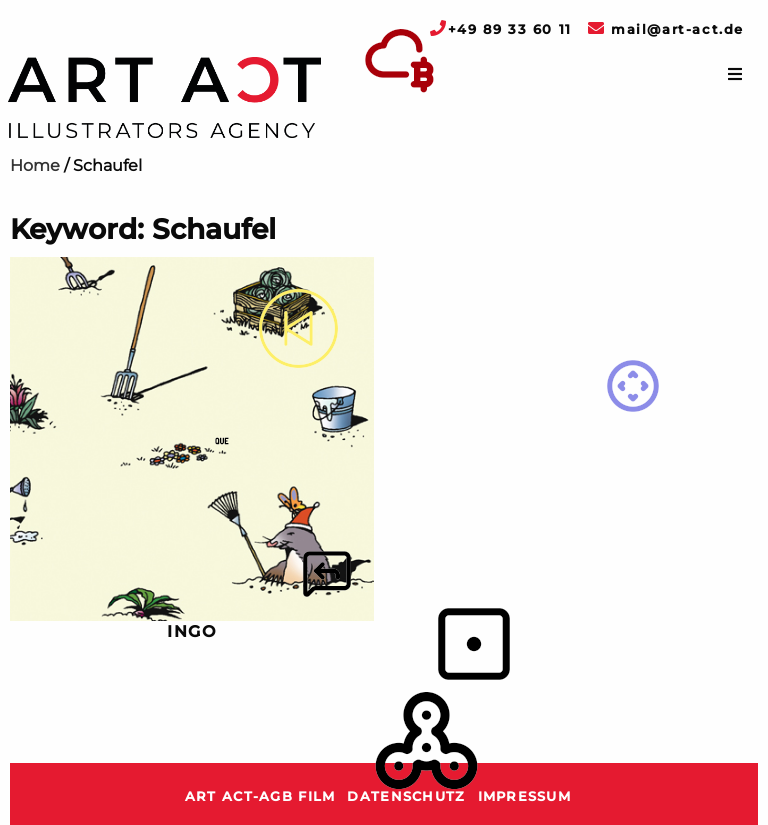  I want to click on access cloud-based bitcoin wallet, so click(401, 55).